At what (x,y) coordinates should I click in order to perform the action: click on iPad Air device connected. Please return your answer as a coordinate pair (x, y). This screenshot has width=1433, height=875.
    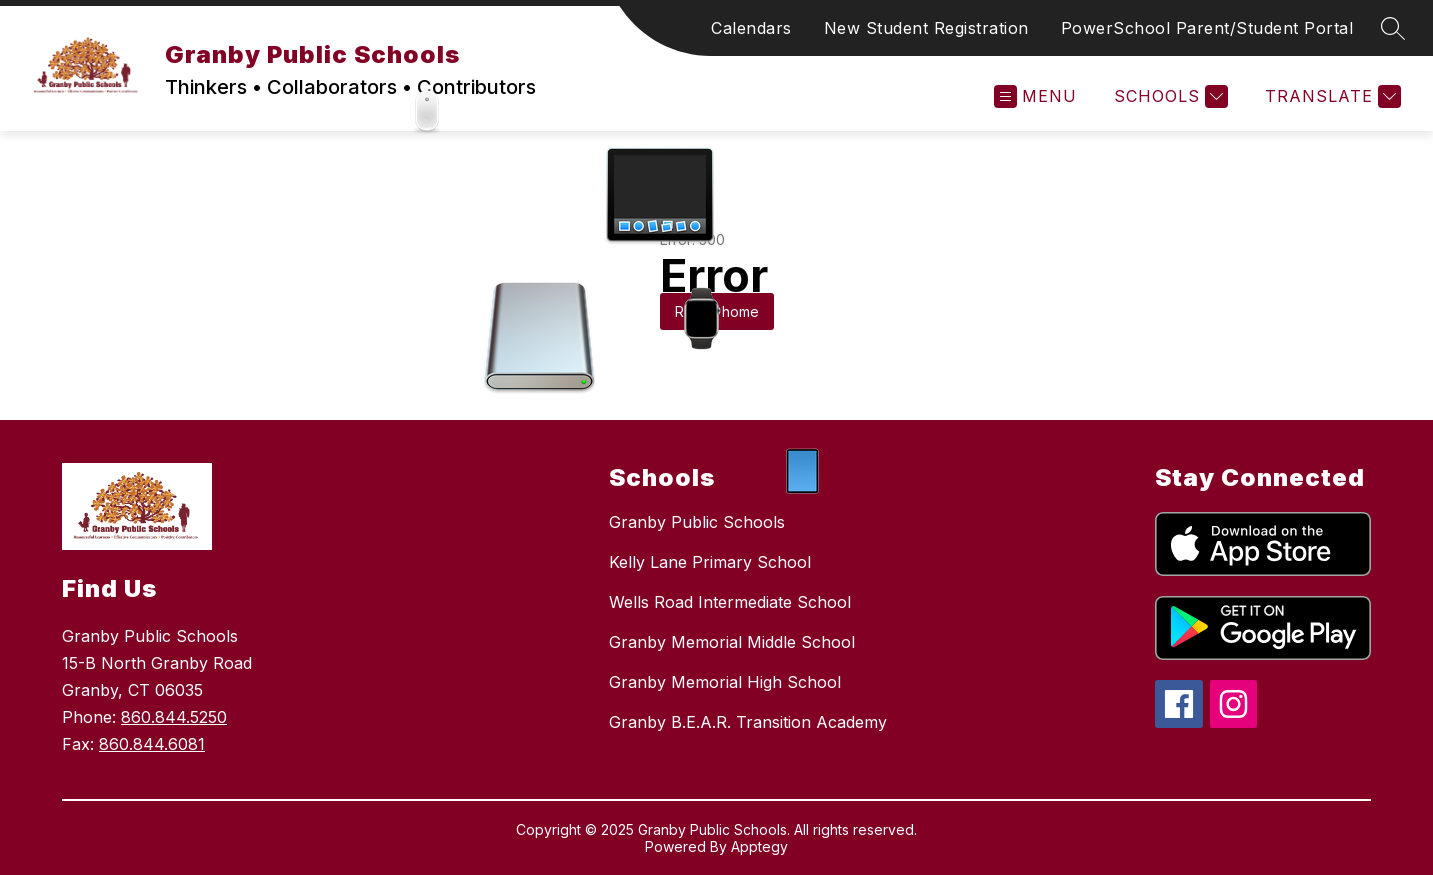
    Looking at the image, I should click on (802, 471).